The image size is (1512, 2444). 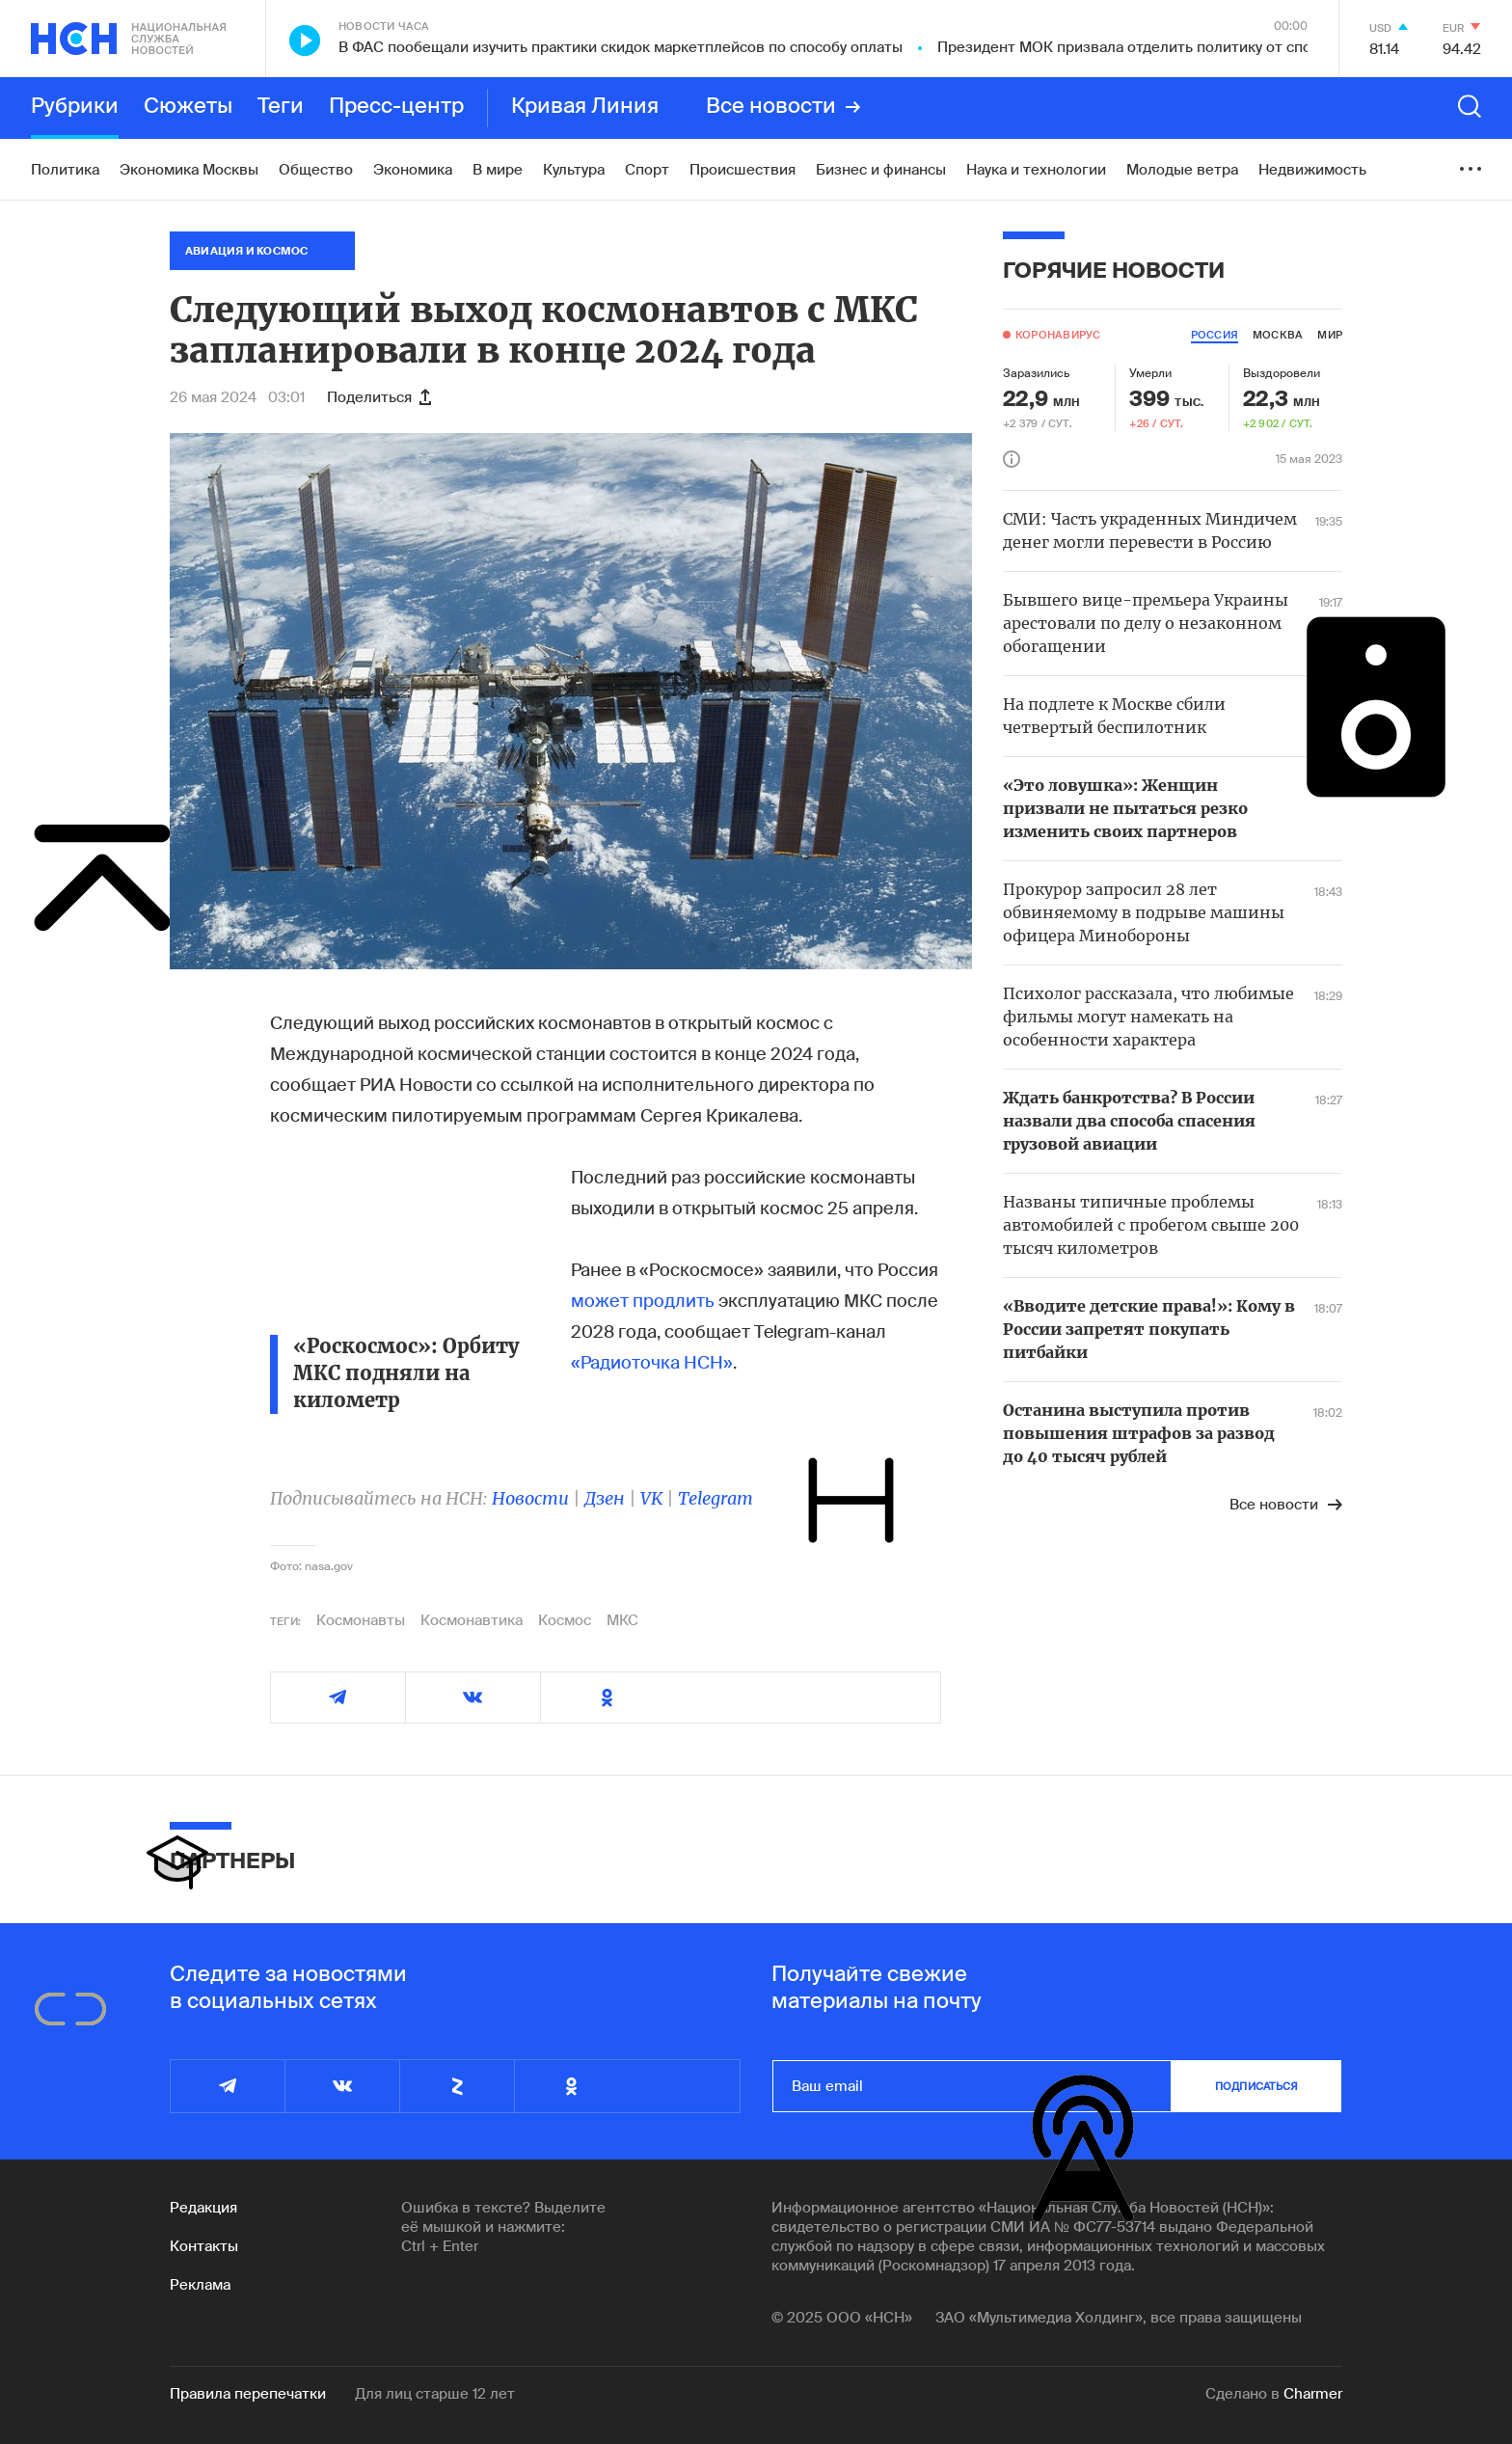 What do you see at coordinates (850, 1500) in the screenshot?
I see `apply heading text formatting` at bounding box center [850, 1500].